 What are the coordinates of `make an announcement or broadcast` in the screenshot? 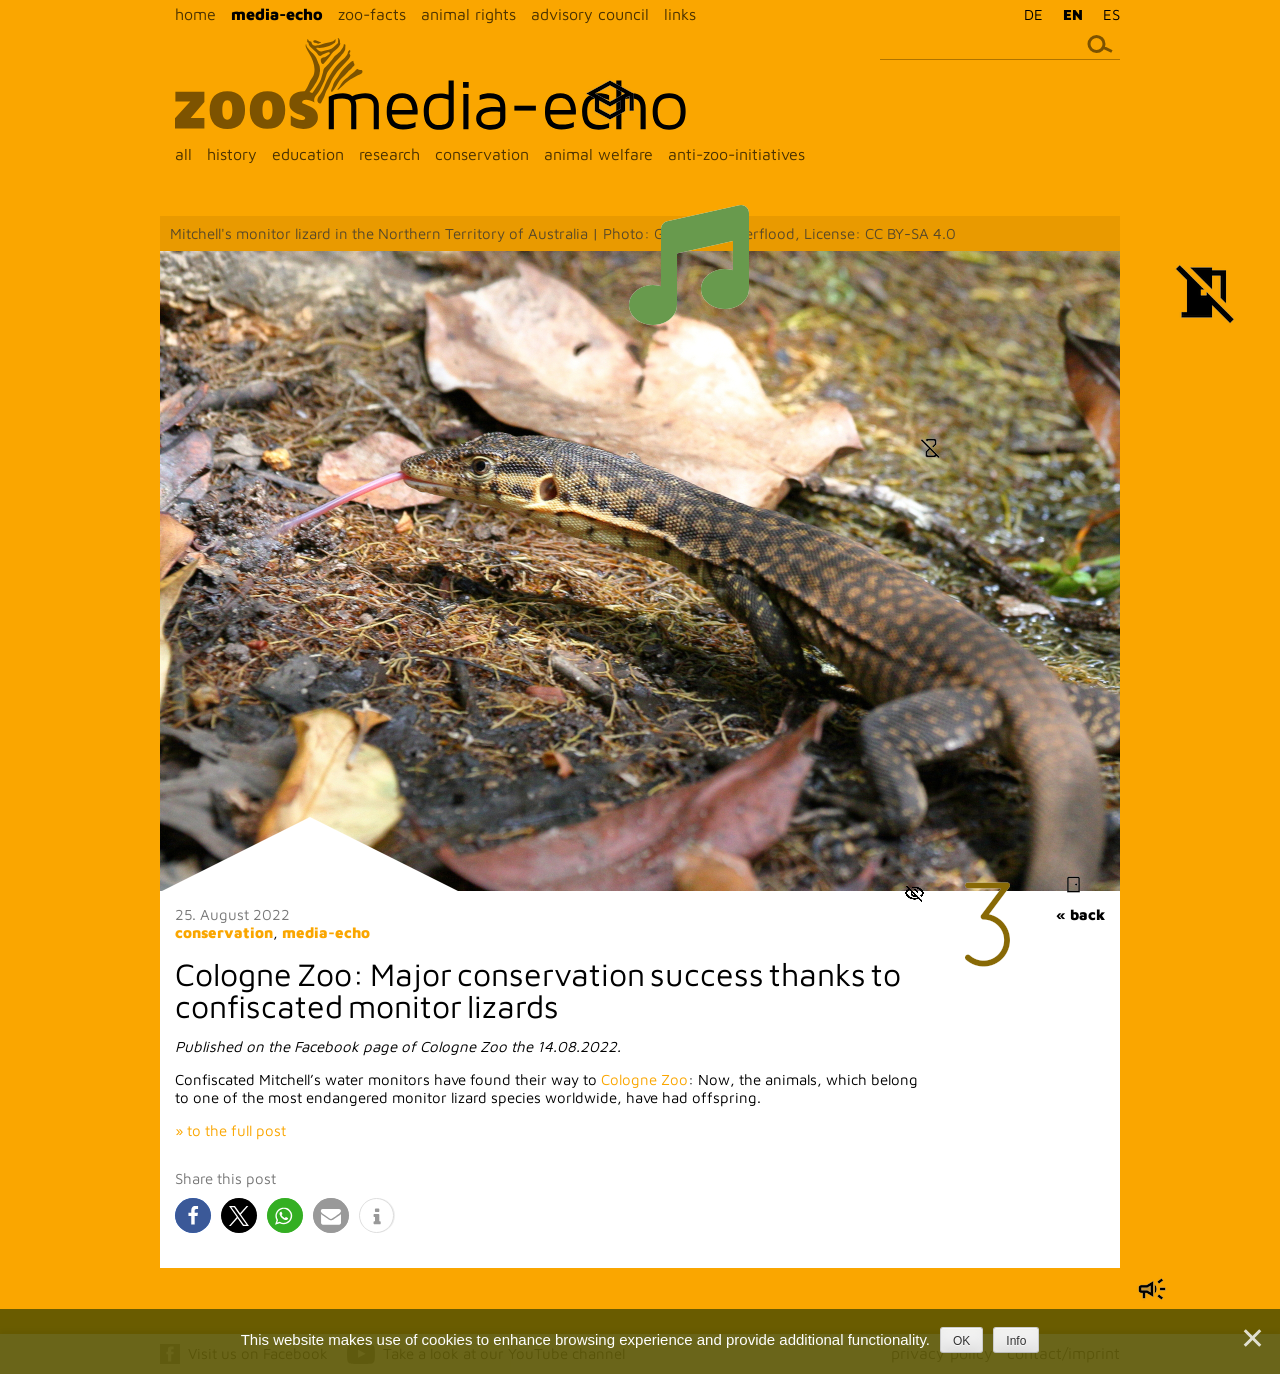 It's located at (1152, 1289).